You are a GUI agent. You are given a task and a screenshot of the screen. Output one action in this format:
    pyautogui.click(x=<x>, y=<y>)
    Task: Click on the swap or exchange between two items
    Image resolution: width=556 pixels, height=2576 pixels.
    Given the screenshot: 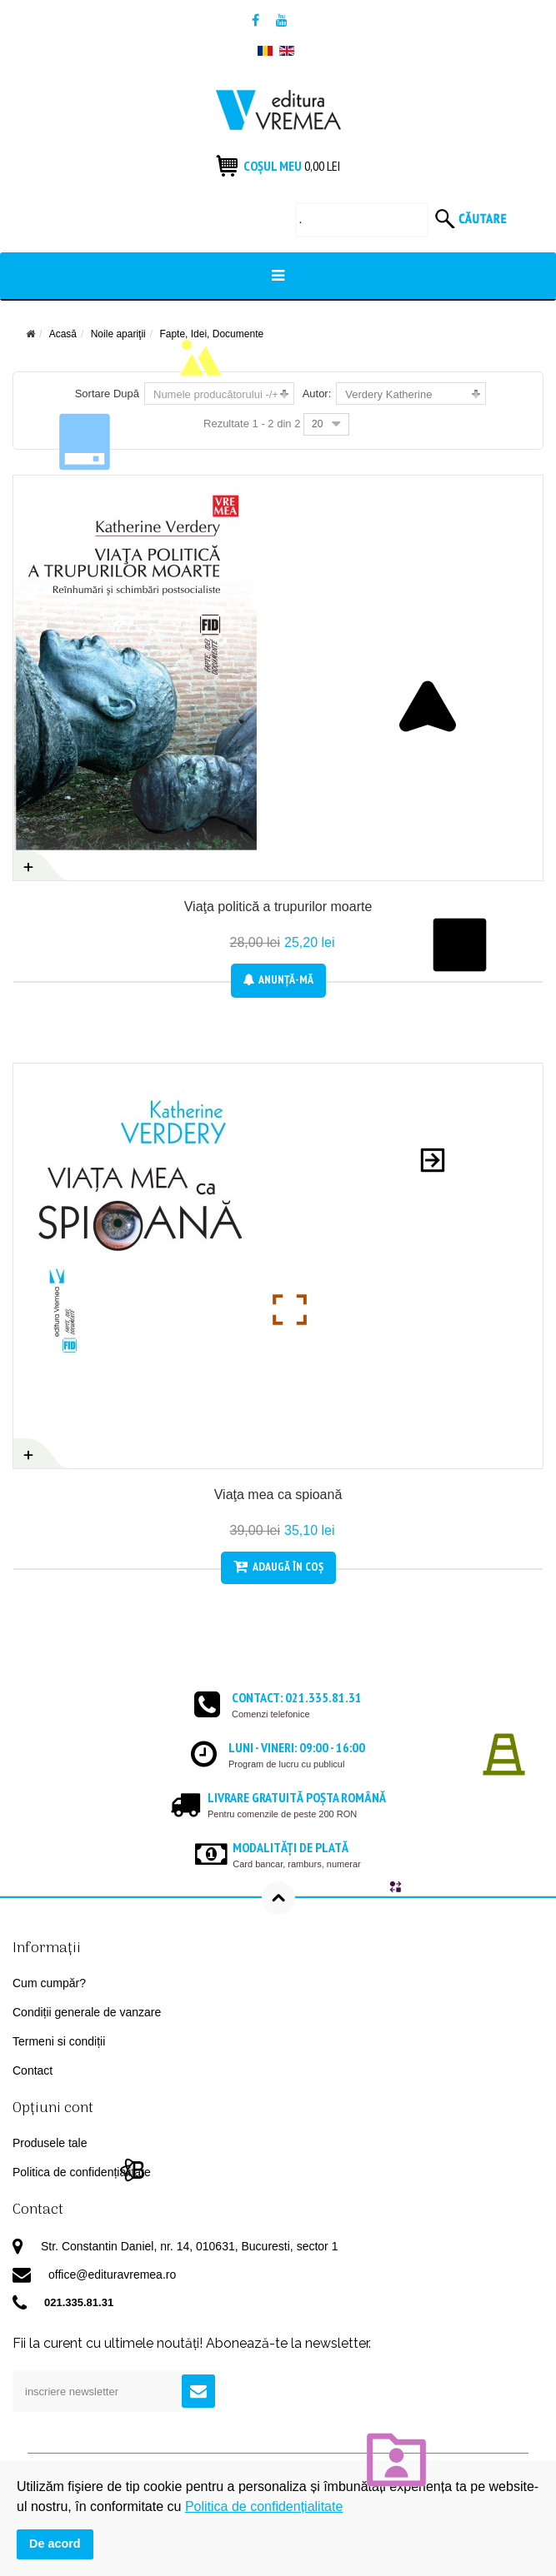 What is the action you would take?
    pyautogui.click(x=395, y=1886)
    